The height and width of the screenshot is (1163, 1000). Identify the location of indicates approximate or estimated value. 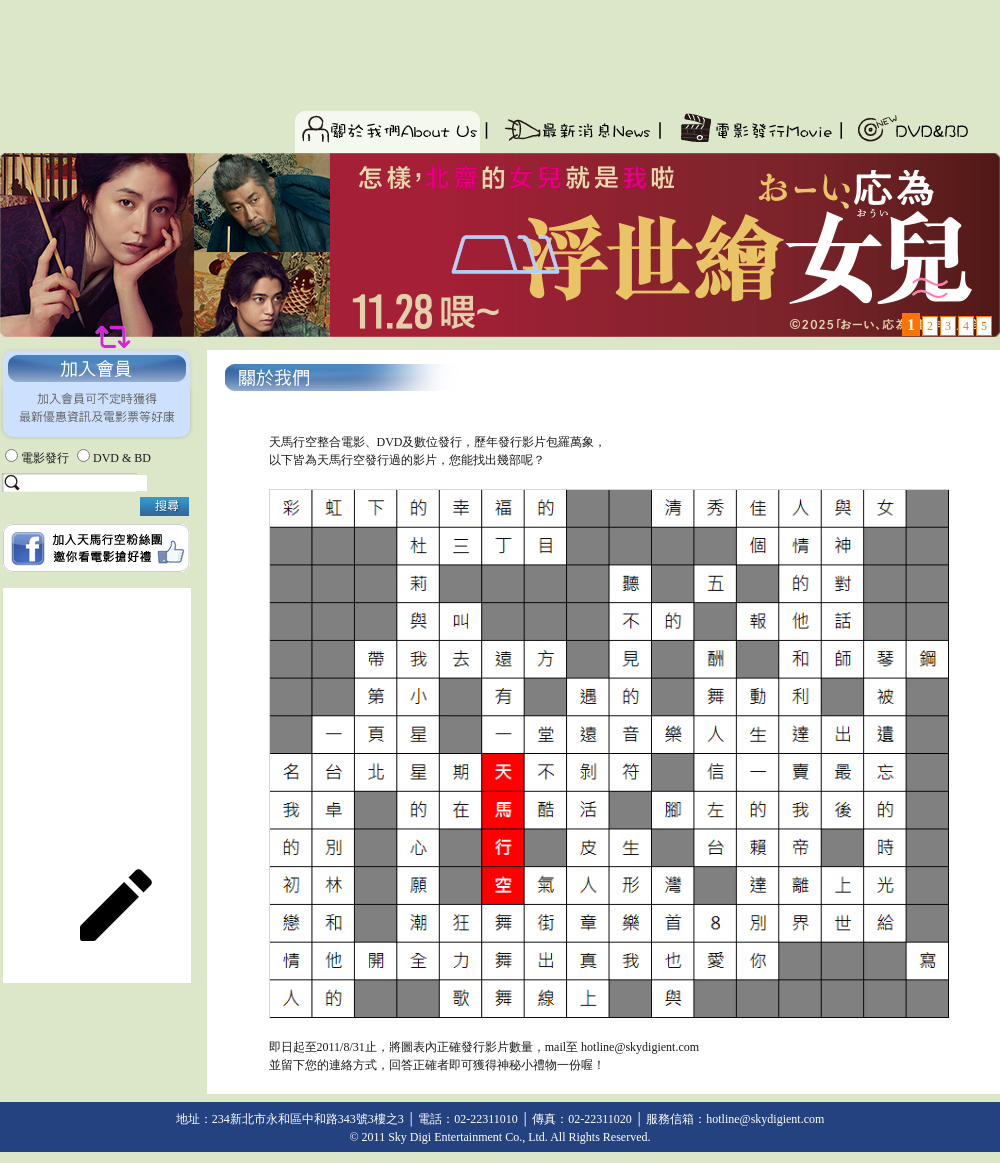
(930, 288).